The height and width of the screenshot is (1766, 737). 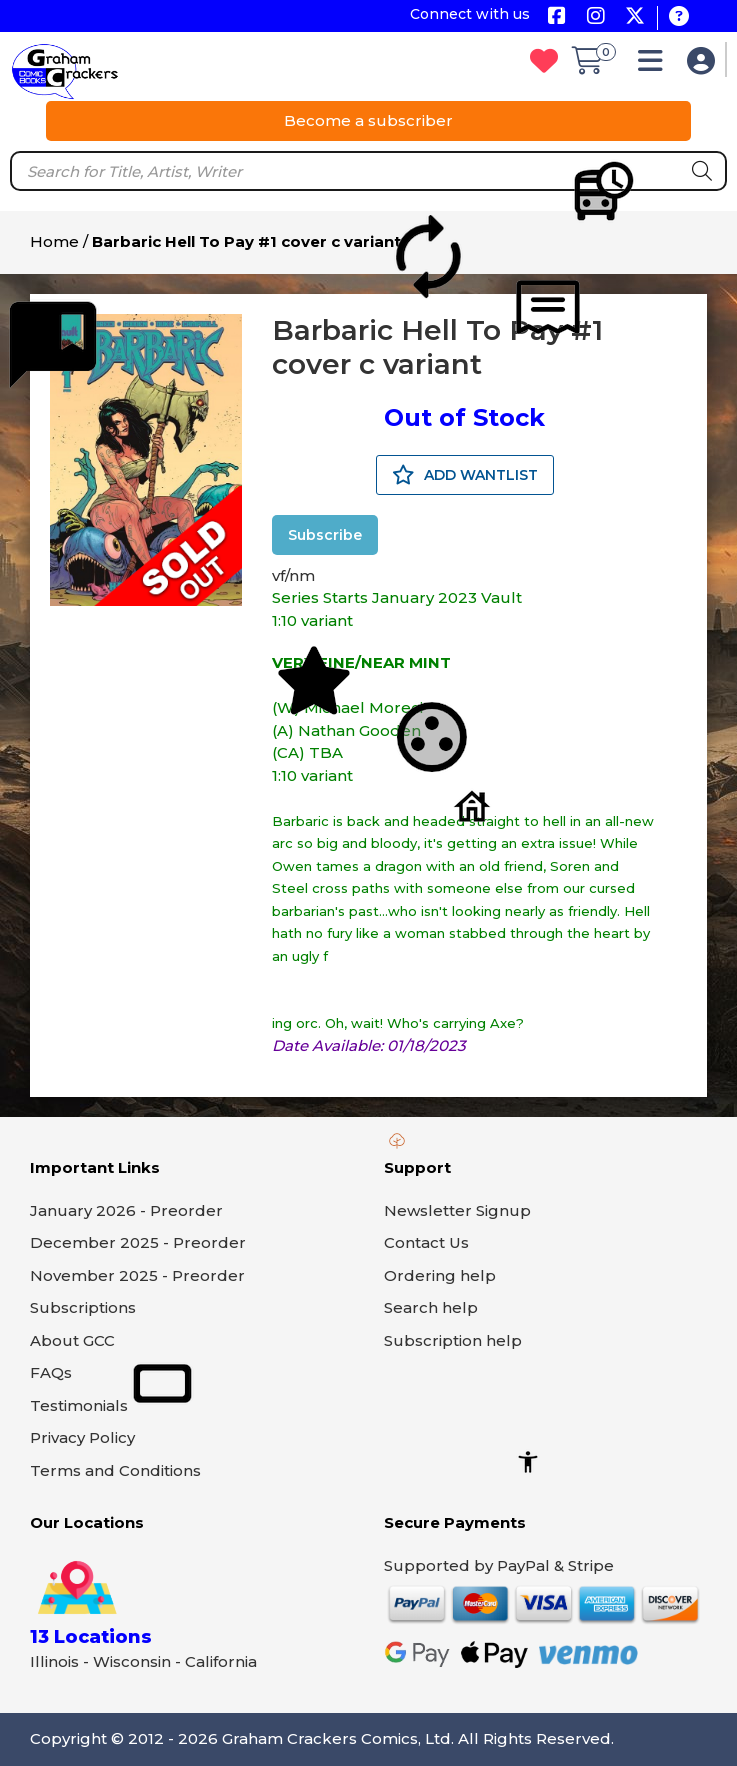 What do you see at coordinates (162, 1383) in the screenshot?
I see `crop image to 16:9 aspect ratio` at bounding box center [162, 1383].